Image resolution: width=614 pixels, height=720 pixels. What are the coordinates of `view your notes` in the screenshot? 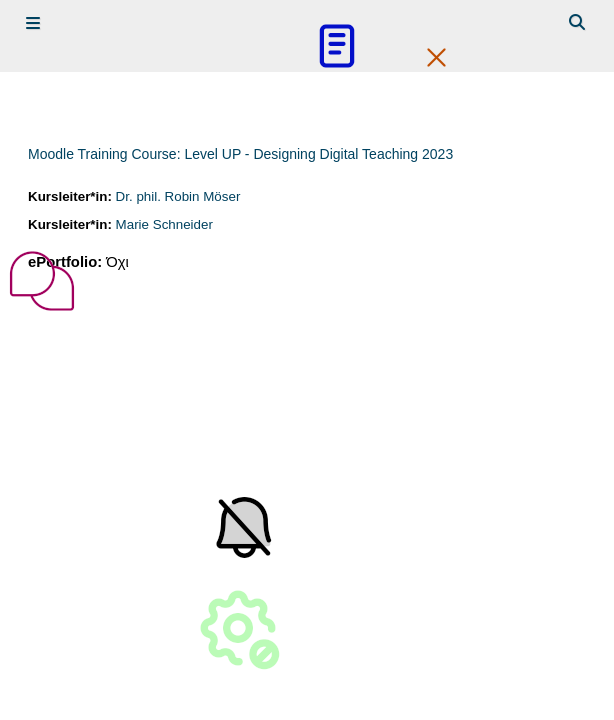 It's located at (337, 46).